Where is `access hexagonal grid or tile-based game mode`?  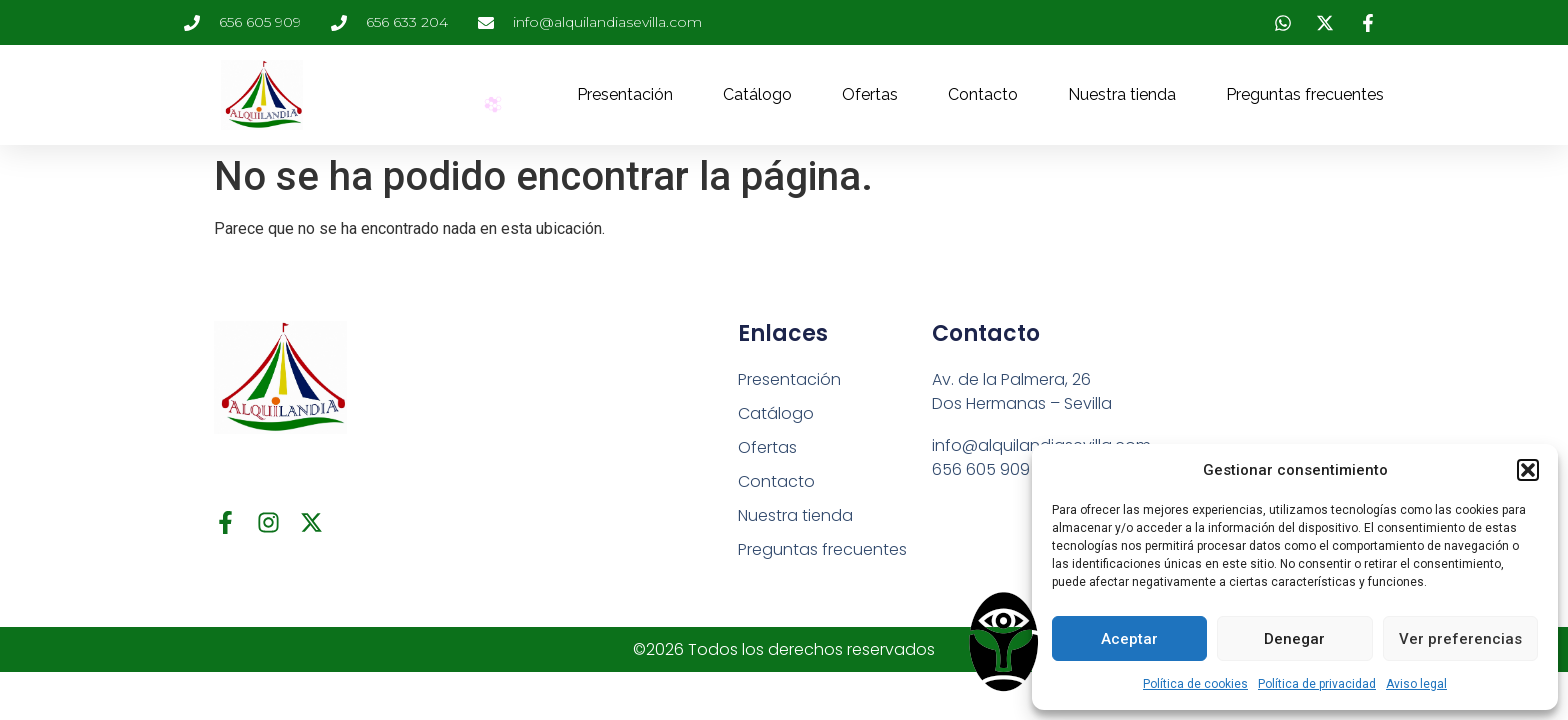 access hexagonal grid or tile-based game mode is located at coordinates (493, 104).